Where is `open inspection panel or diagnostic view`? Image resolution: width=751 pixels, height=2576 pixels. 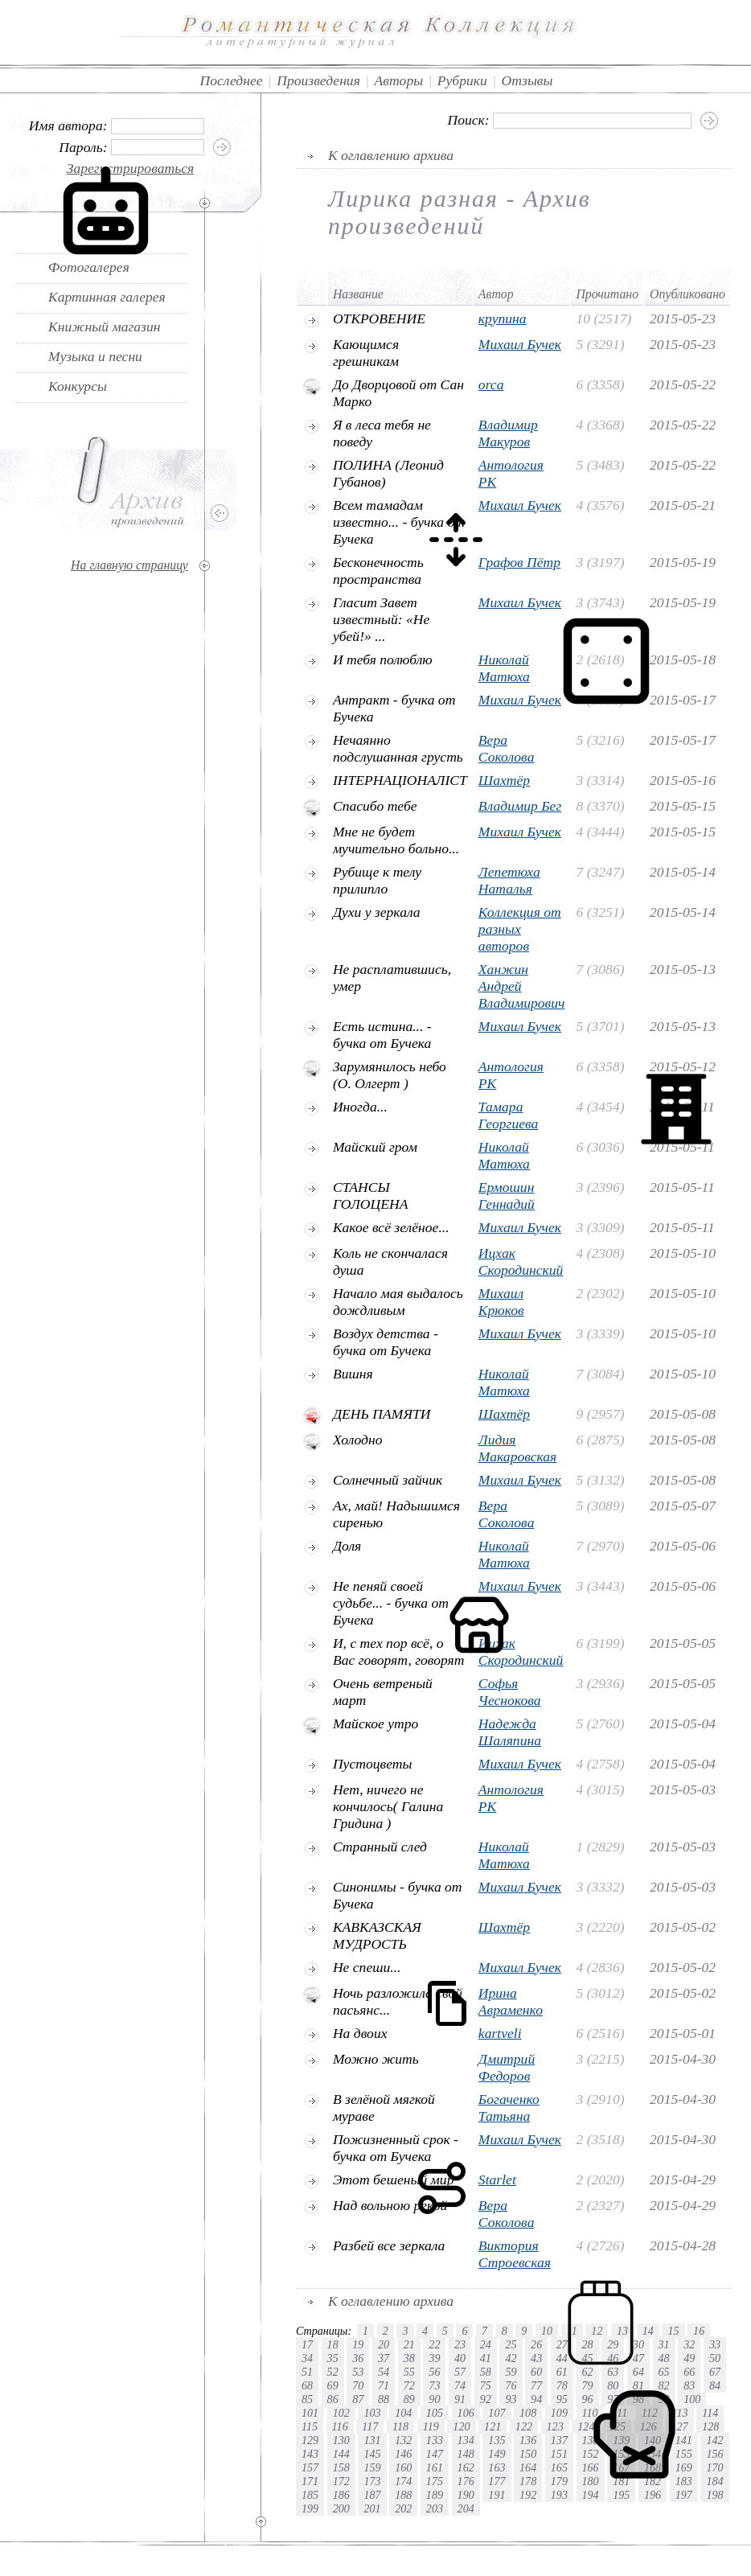 open inspection panel or diagnostic view is located at coordinates (606, 661).